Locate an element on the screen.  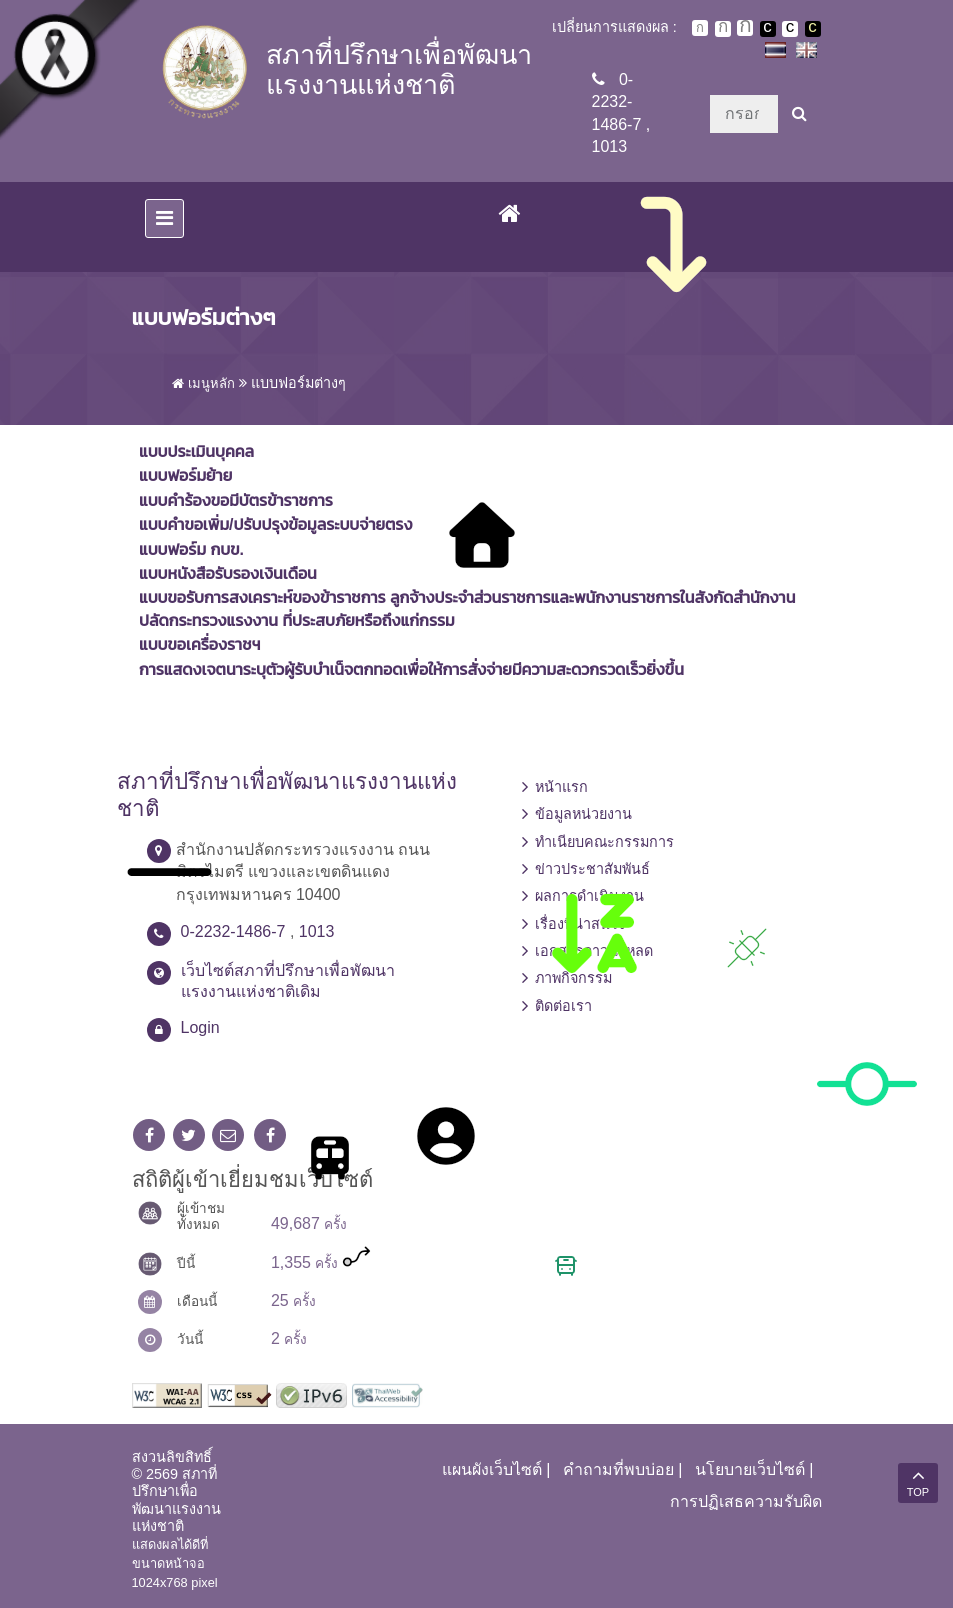
navigate to home screen is located at coordinates (482, 535).